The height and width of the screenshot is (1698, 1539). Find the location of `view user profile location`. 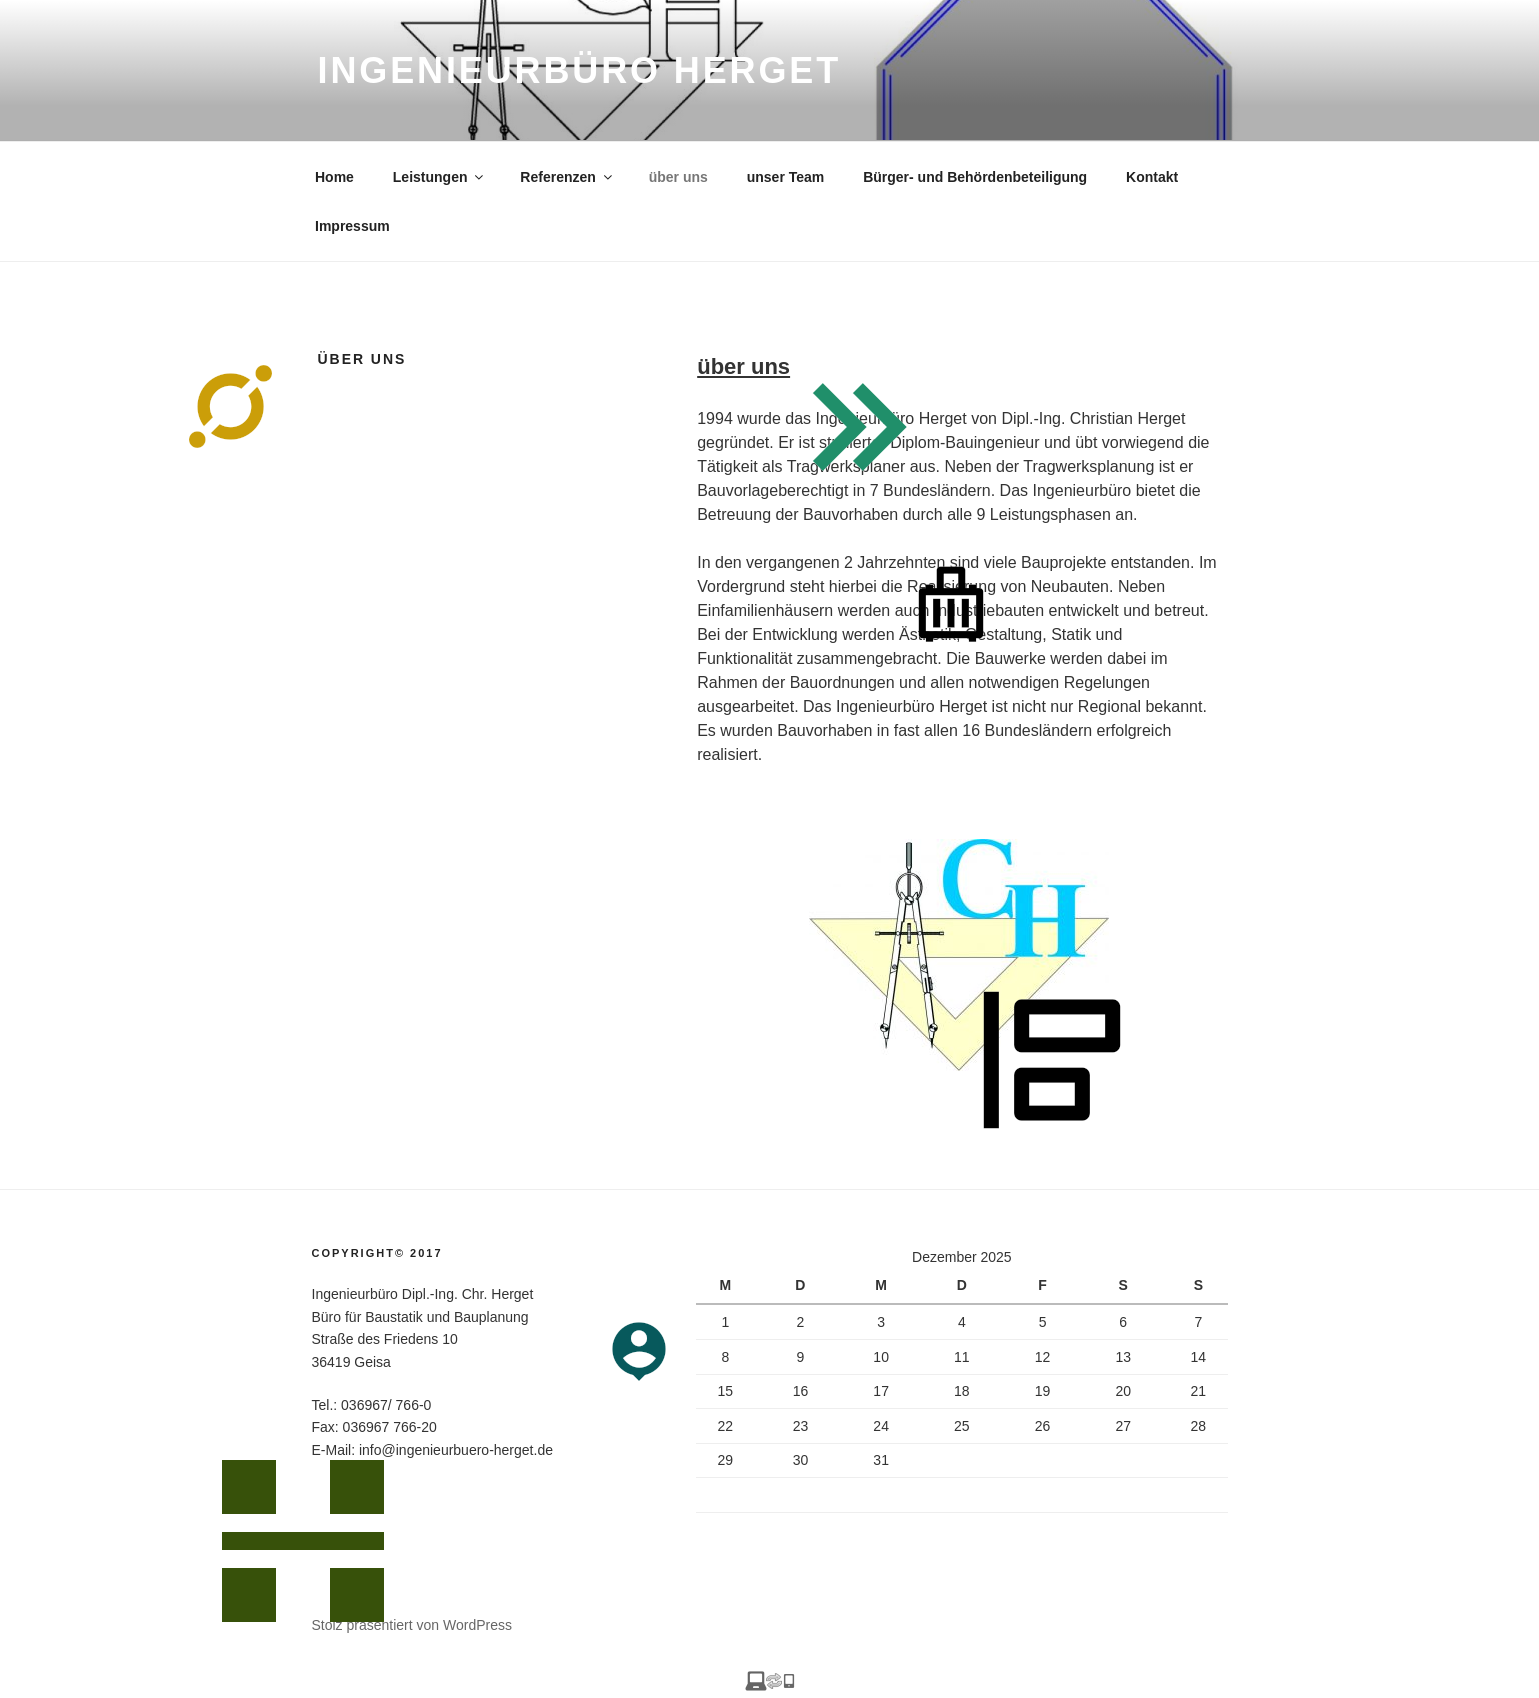

view user profile location is located at coordinates (639, 1349).